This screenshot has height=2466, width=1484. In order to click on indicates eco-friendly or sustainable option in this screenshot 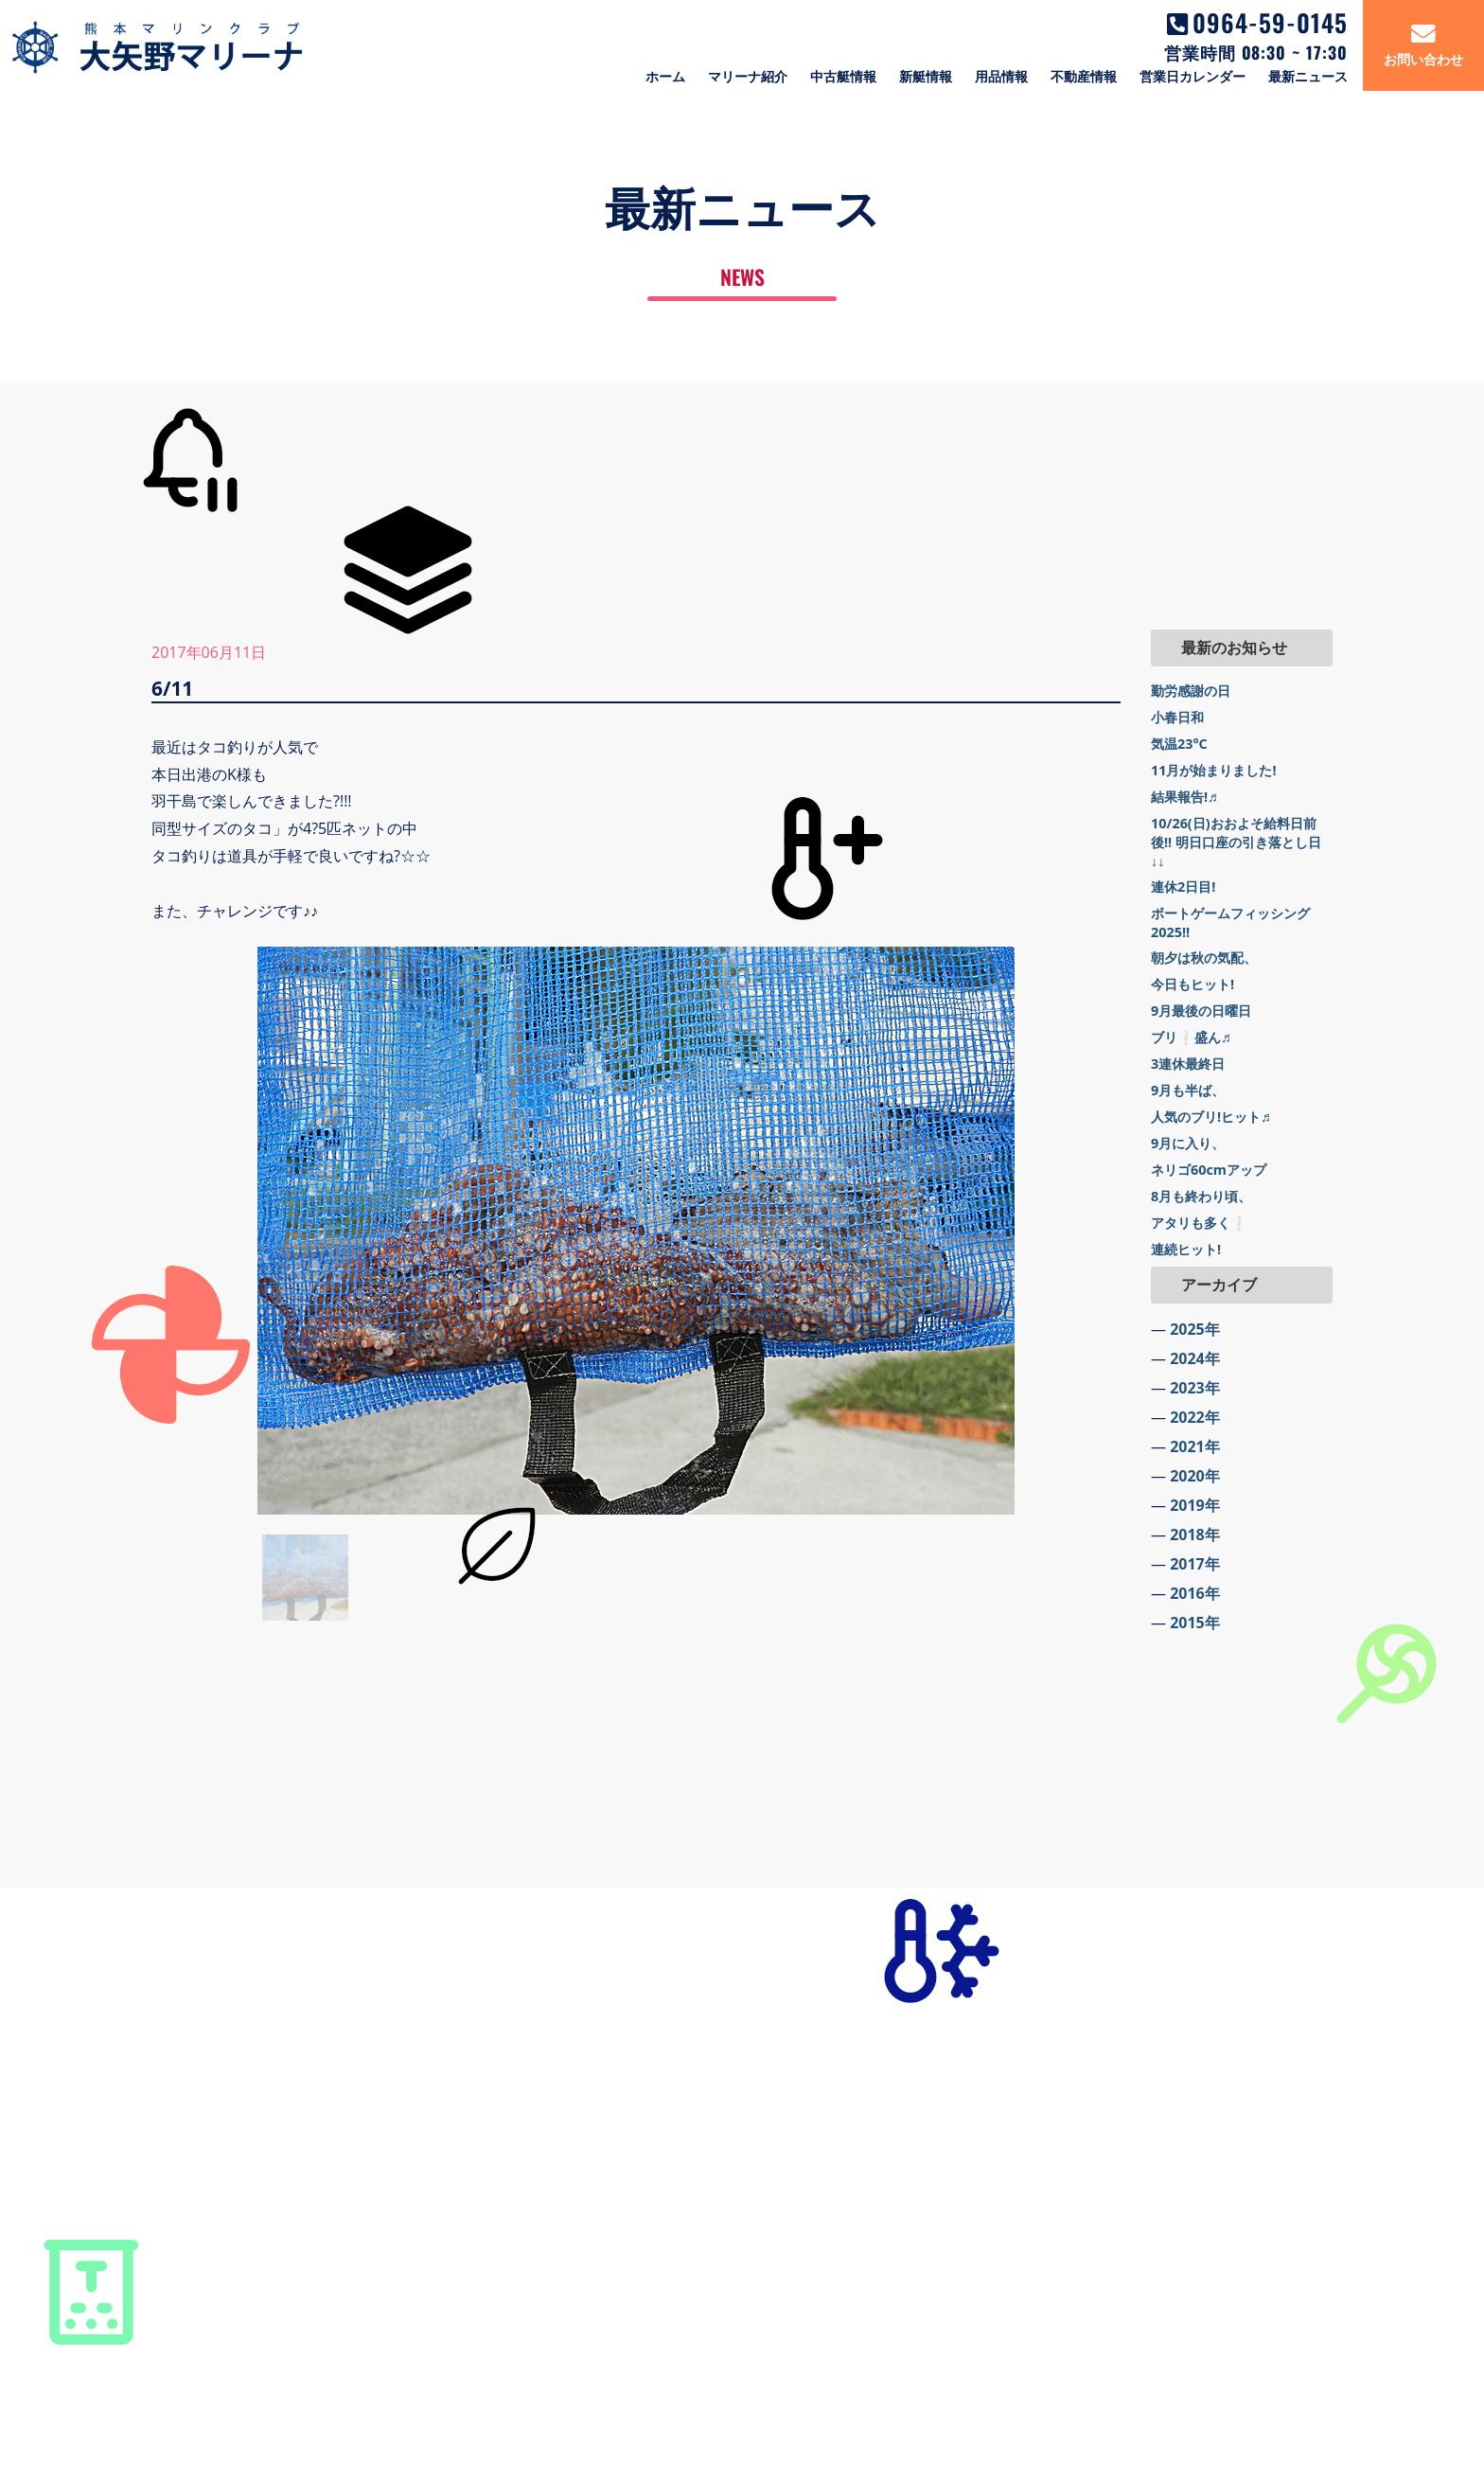, I will do `click(497, 1546)`.